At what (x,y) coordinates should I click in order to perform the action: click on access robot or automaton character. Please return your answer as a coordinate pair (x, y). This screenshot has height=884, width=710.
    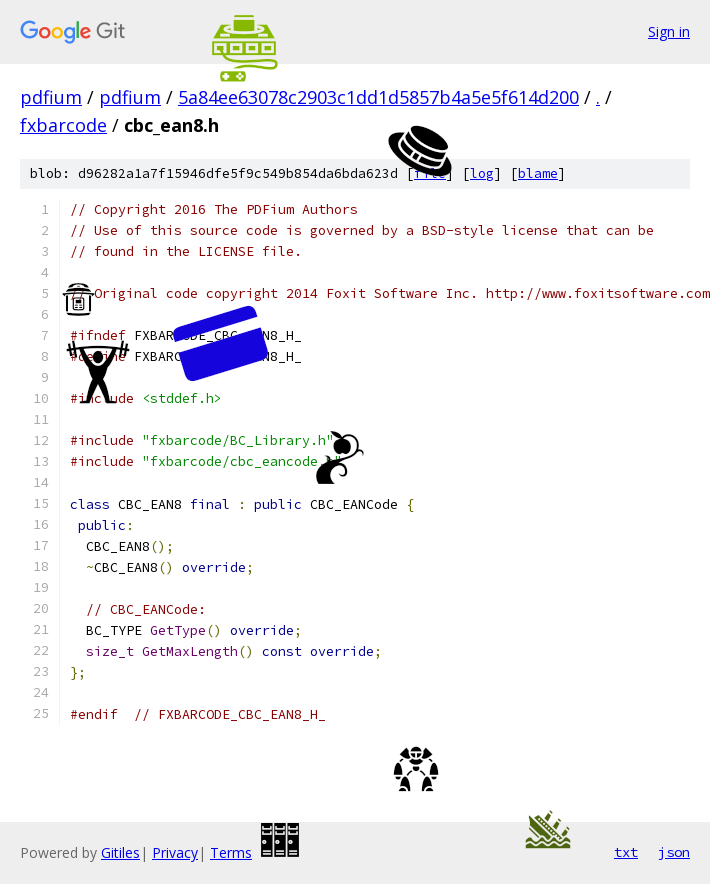
    Looking at the image, I should click on (416, 769).